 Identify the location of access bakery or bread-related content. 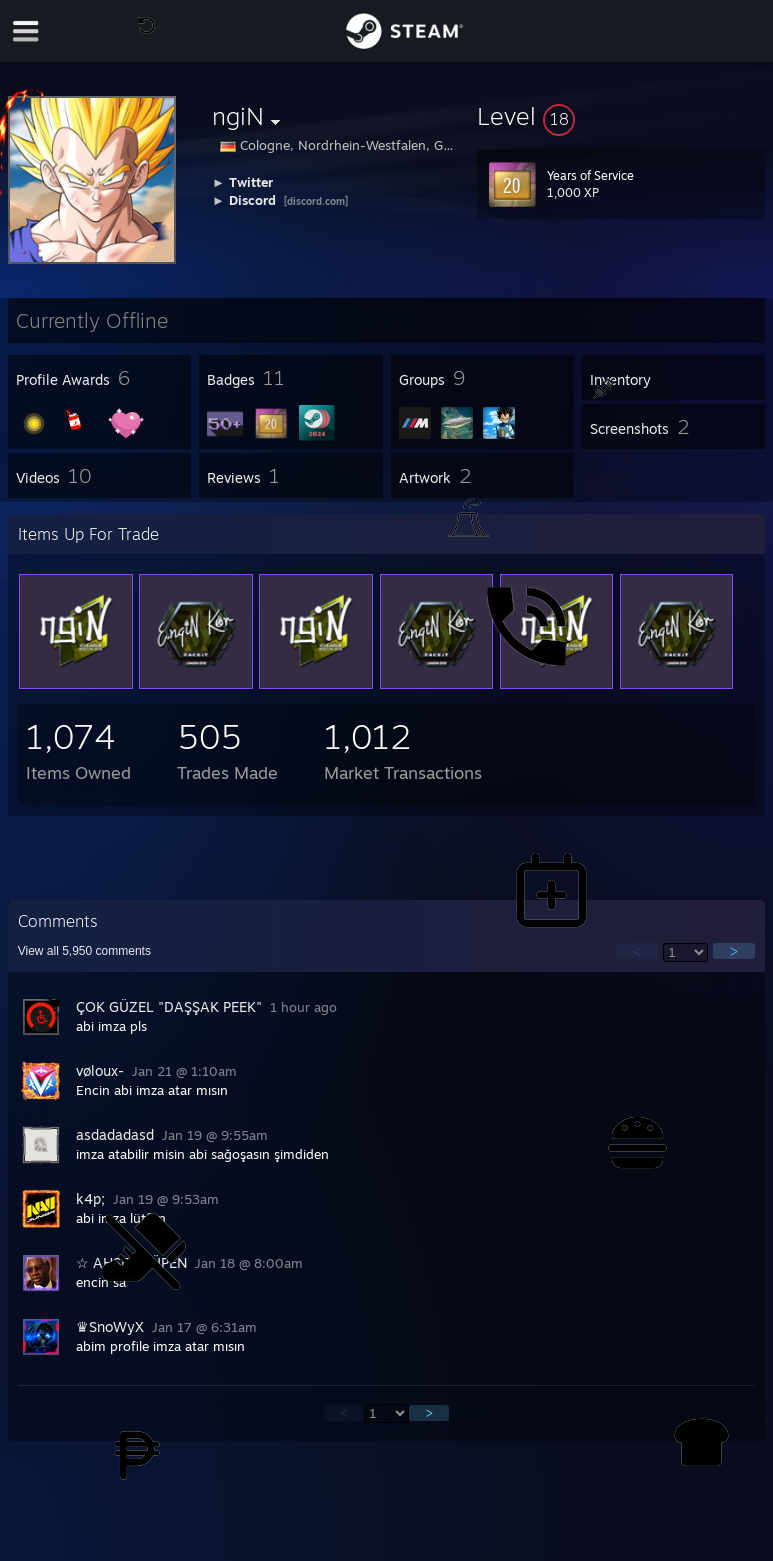
(701, 1442).